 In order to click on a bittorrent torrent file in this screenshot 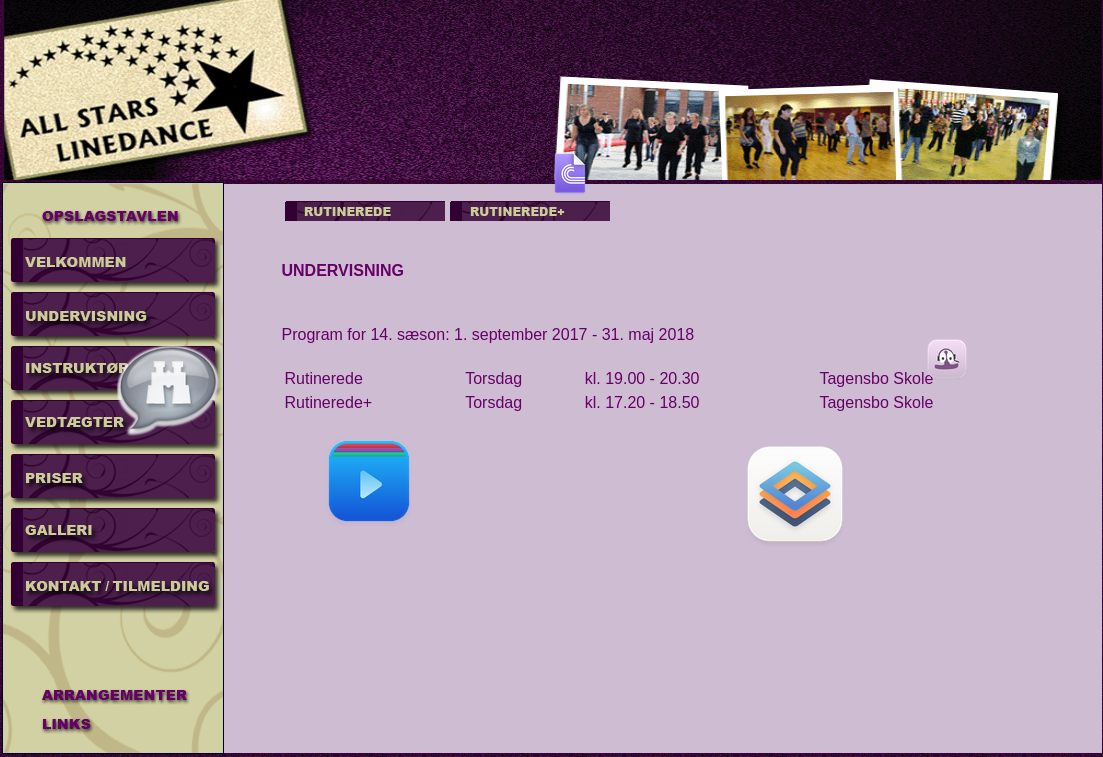, I will do `click(570, 174)`.